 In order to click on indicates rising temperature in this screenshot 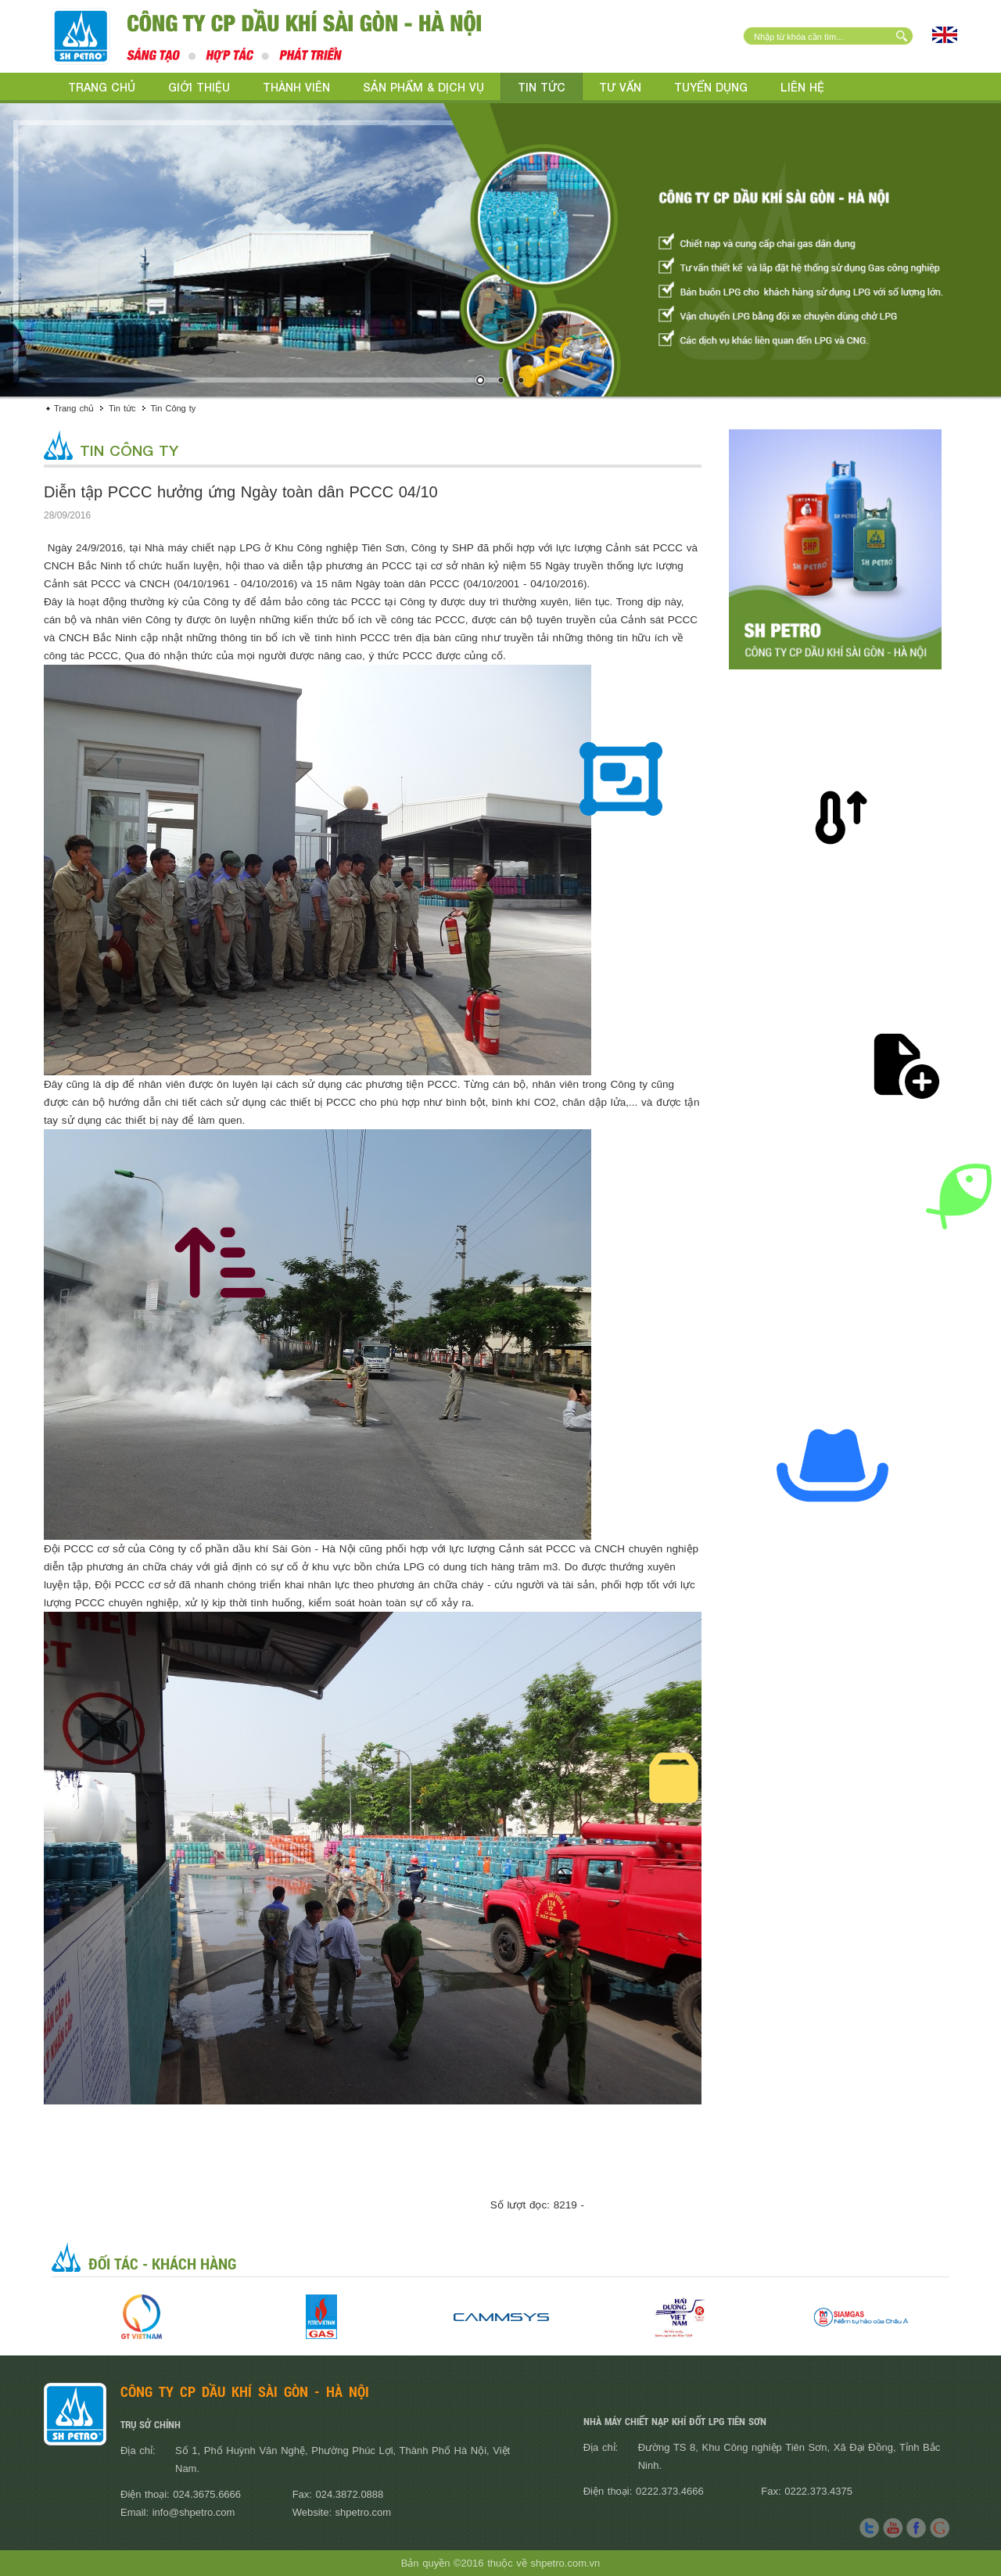, I will do `click(840, 817)`.